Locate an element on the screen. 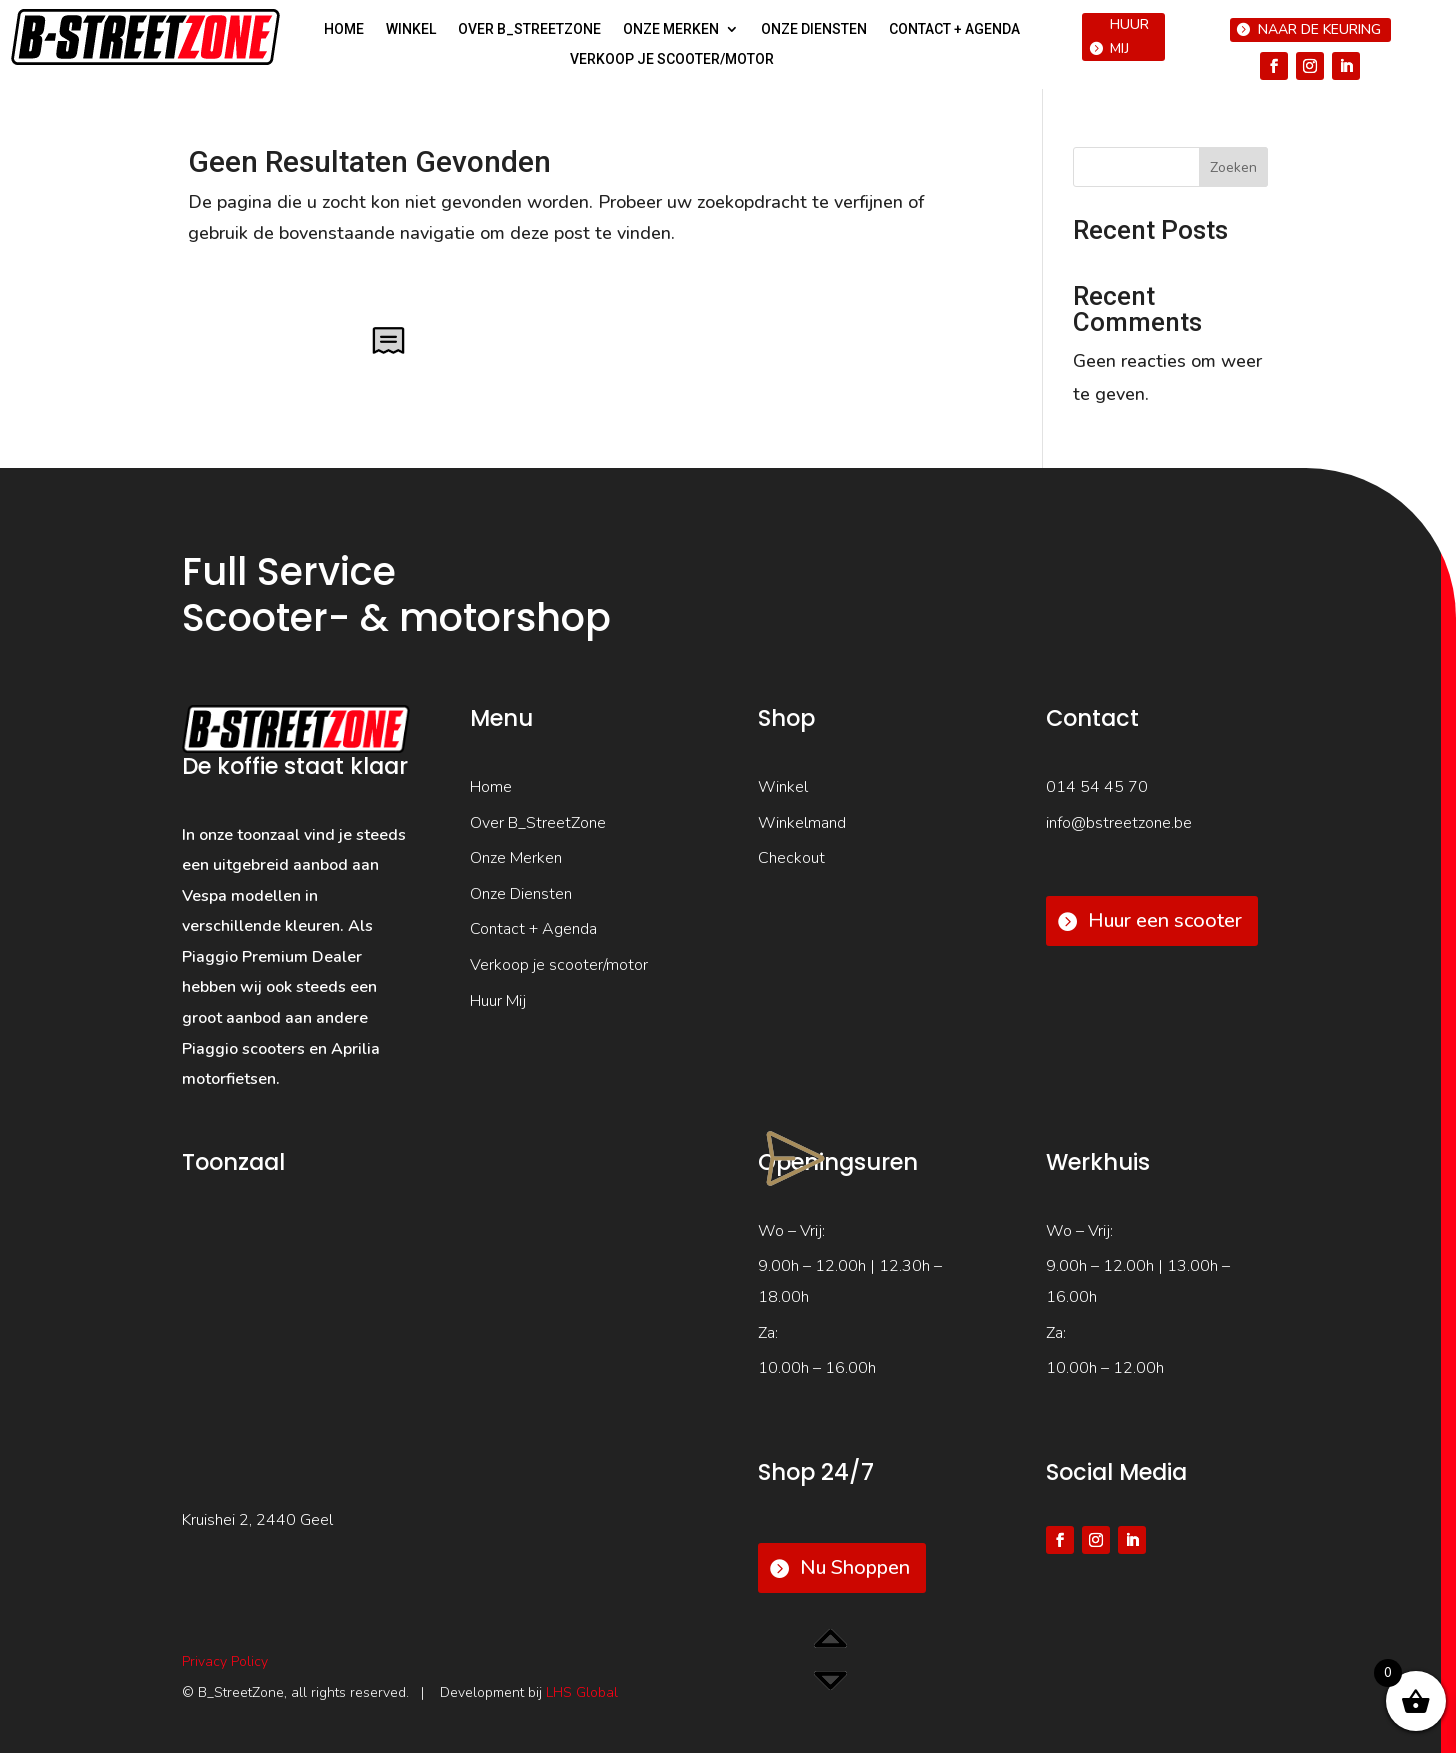  send a message or comment is located at coordinates (795, 1158).